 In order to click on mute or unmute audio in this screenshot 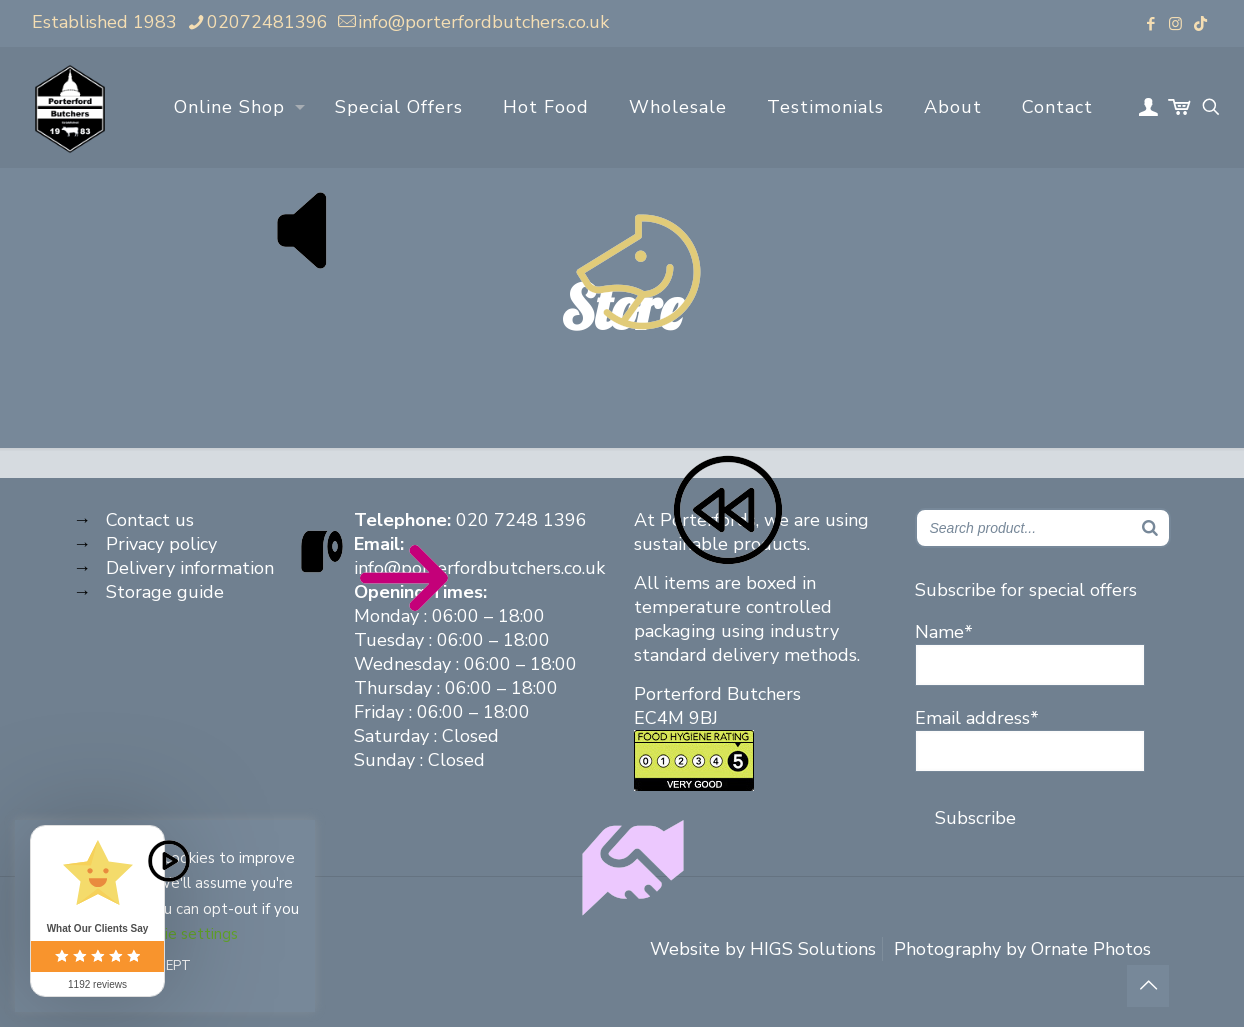, I will do `click(304, 230)`.